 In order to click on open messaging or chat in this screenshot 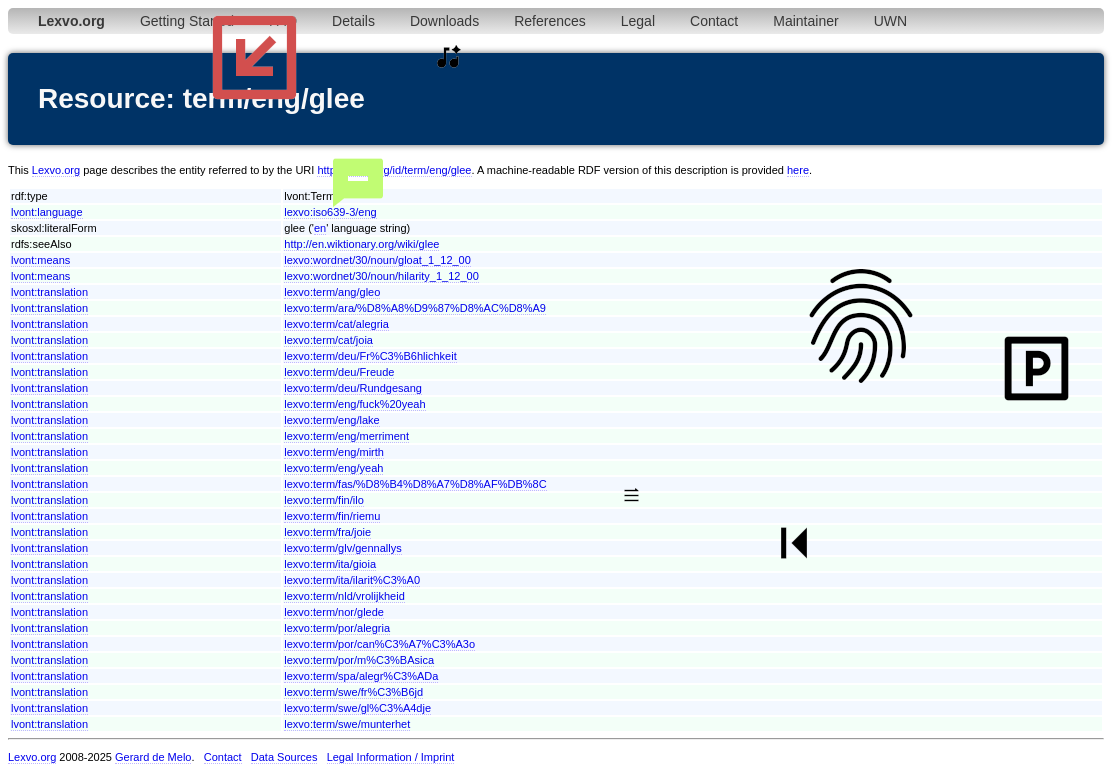, I will do `click(358, 181)`.